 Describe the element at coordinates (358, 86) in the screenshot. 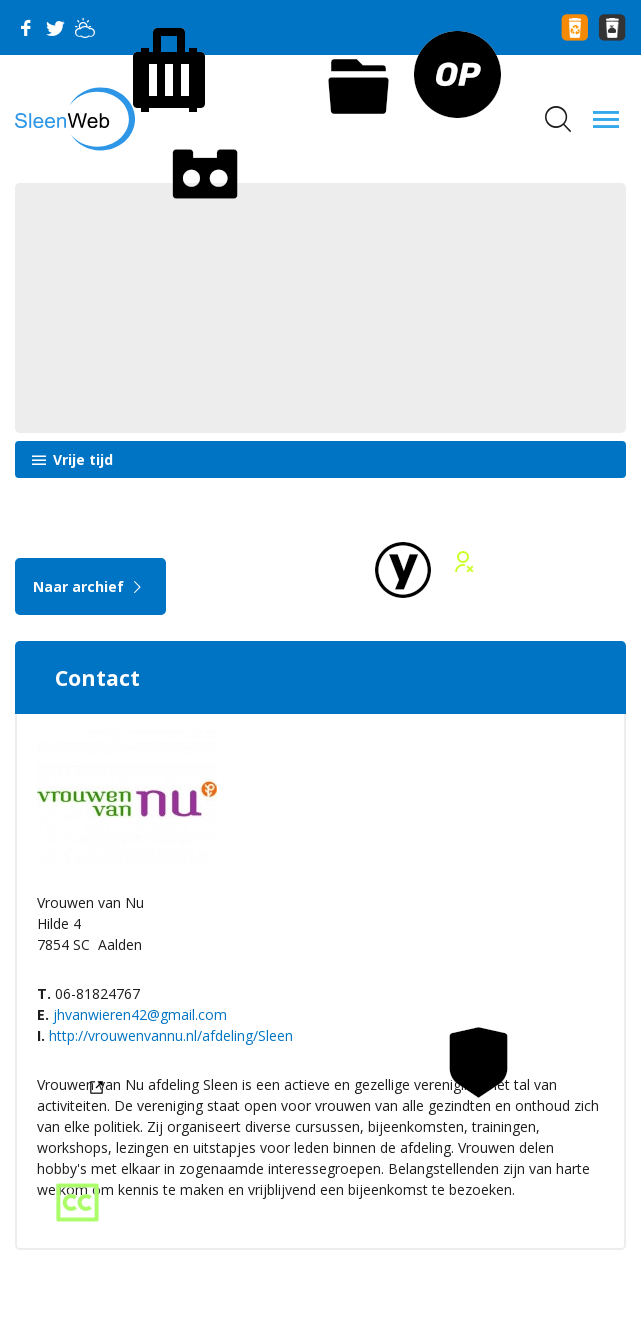

I see `open folder to view contents` at that location.